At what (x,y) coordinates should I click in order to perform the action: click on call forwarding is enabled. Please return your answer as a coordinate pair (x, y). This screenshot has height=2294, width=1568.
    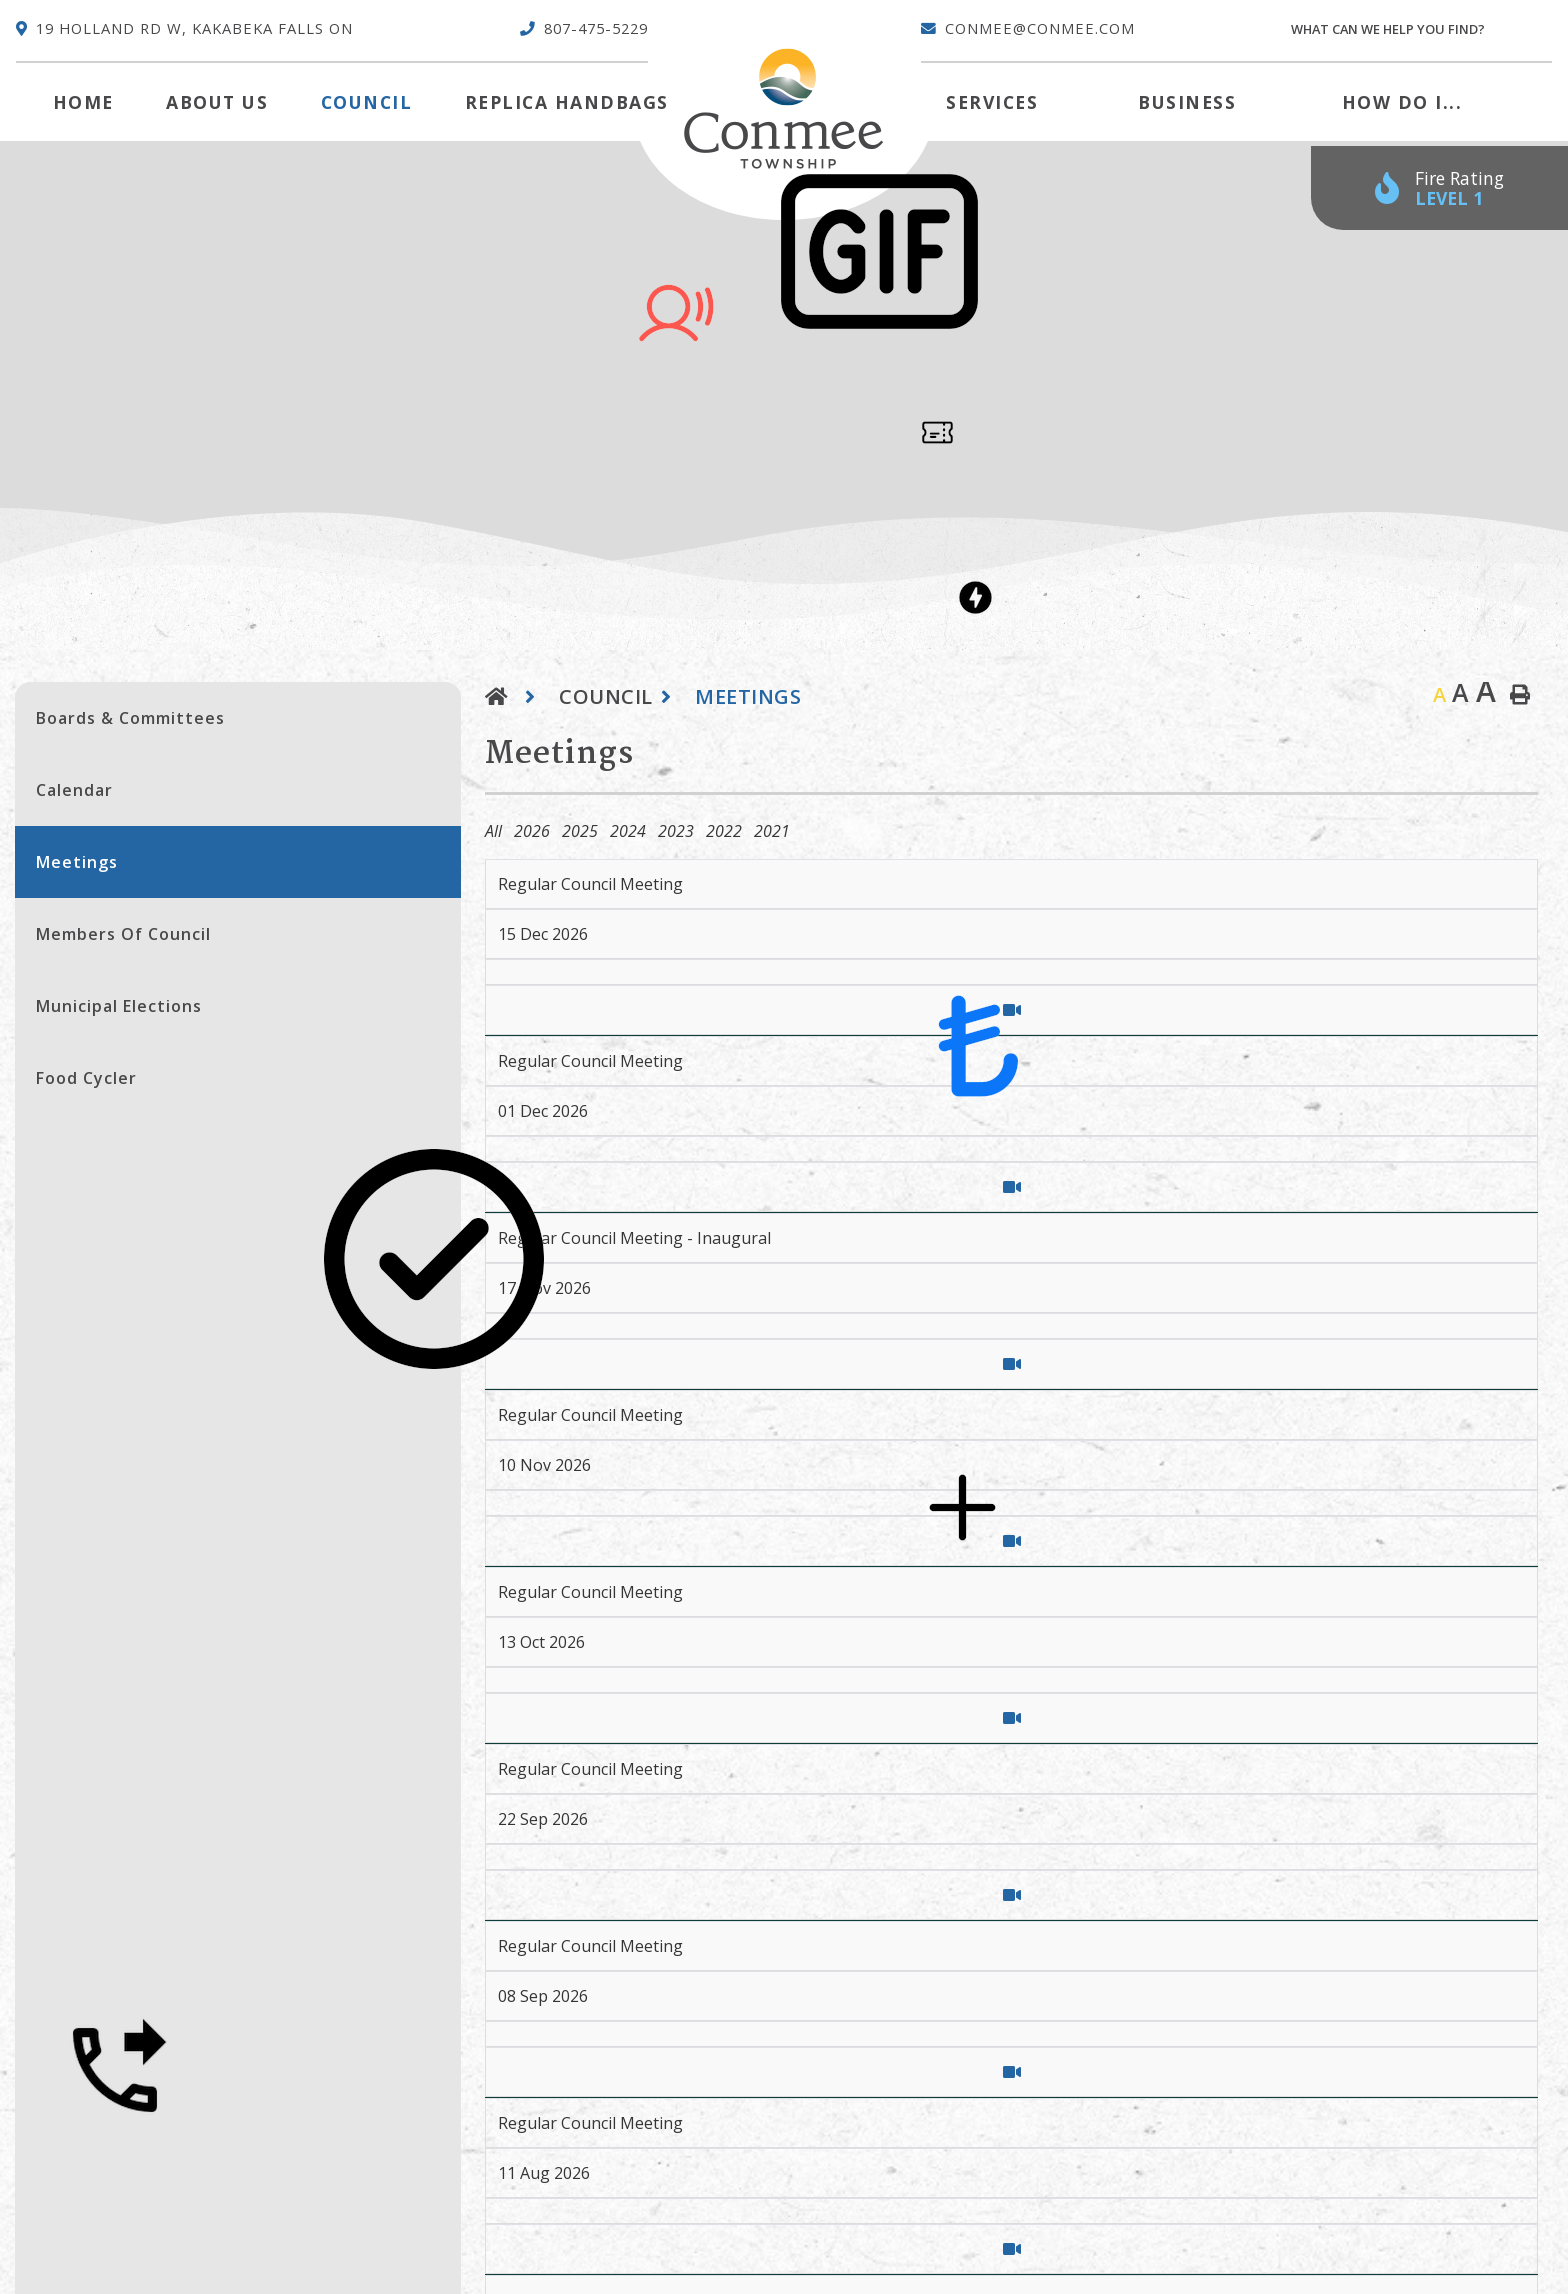
    Looking at the image, I should click on (115, 2070).